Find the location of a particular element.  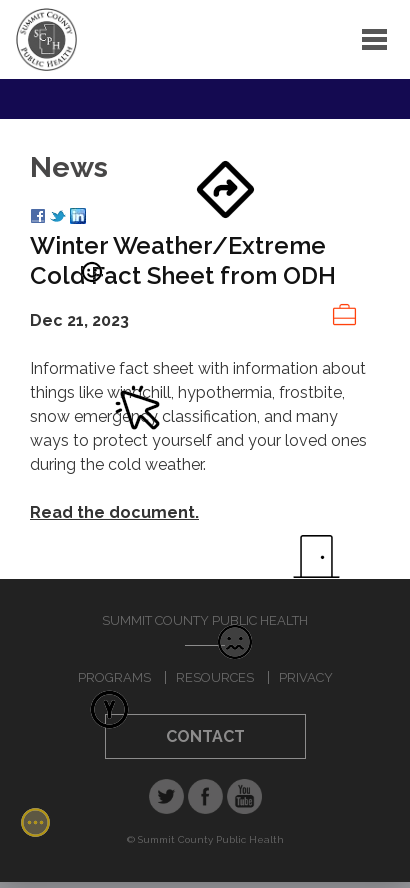

click or tap to interact is located at coordinates (140, 410).